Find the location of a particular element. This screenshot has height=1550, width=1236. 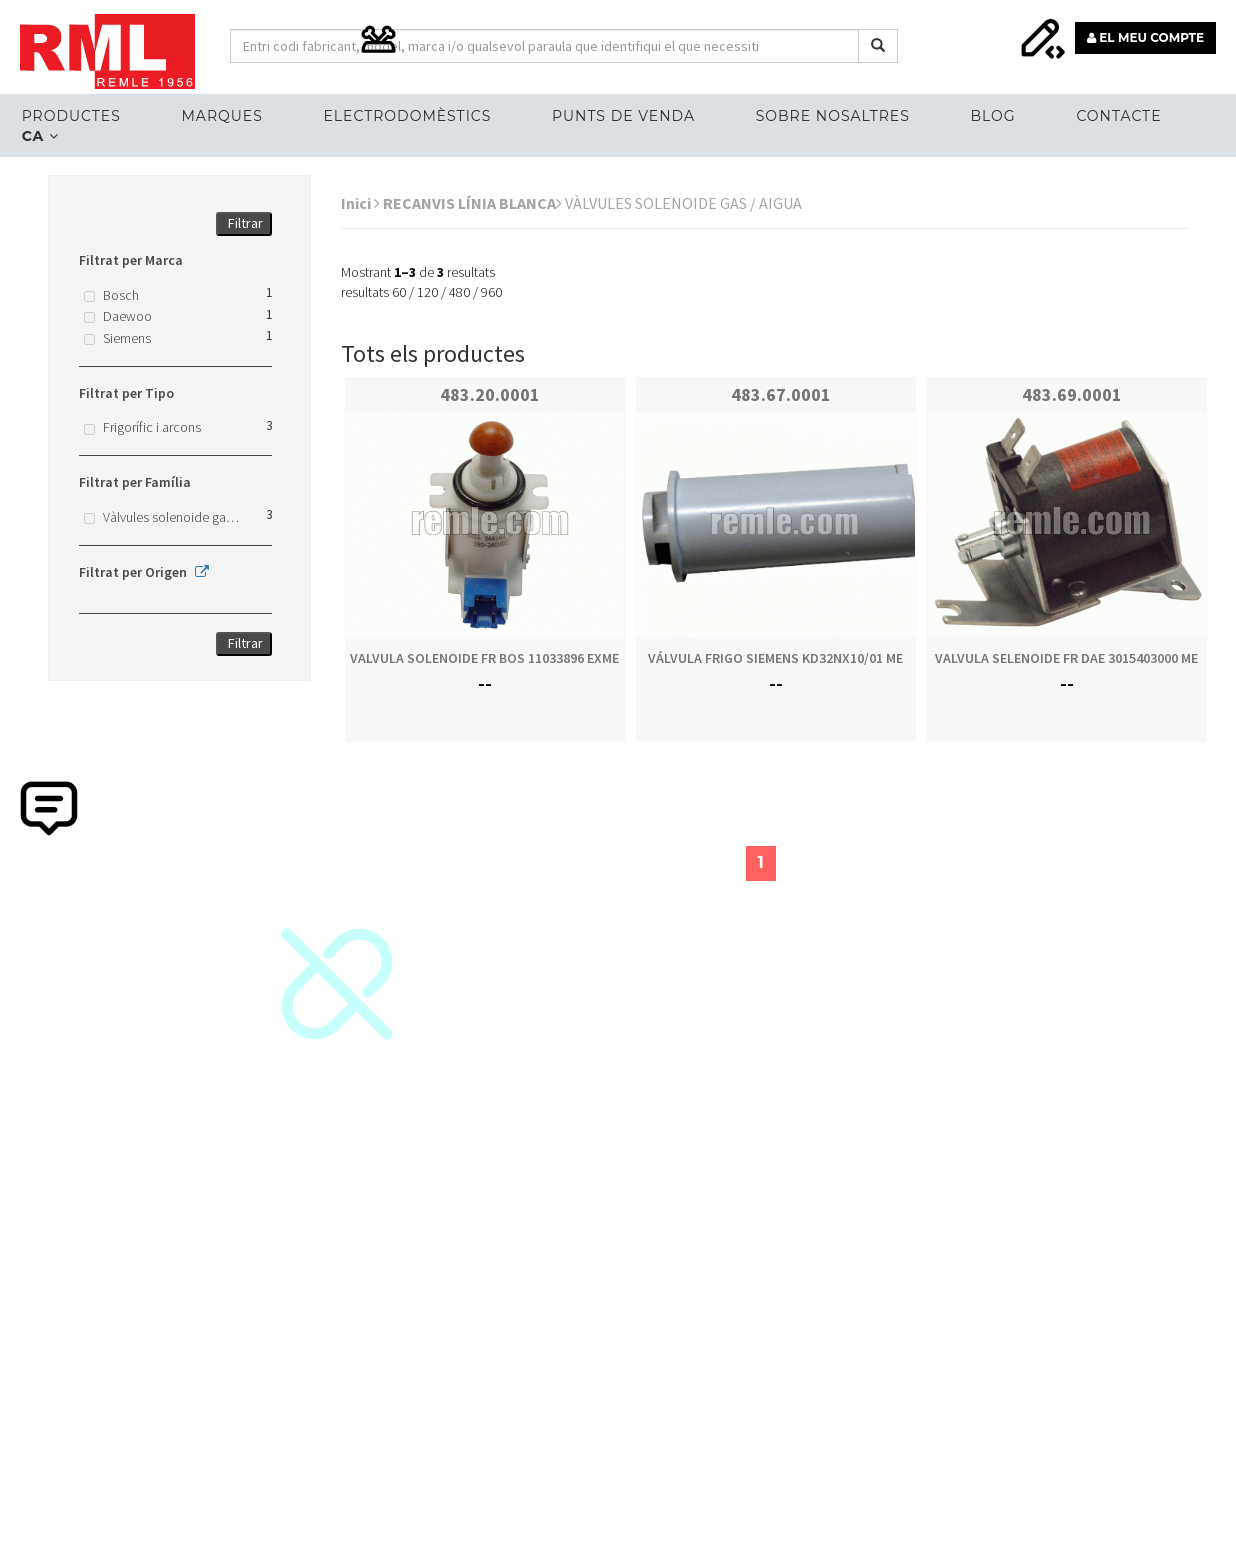

access pet feeding schedule is located at coordinates (378, 37).